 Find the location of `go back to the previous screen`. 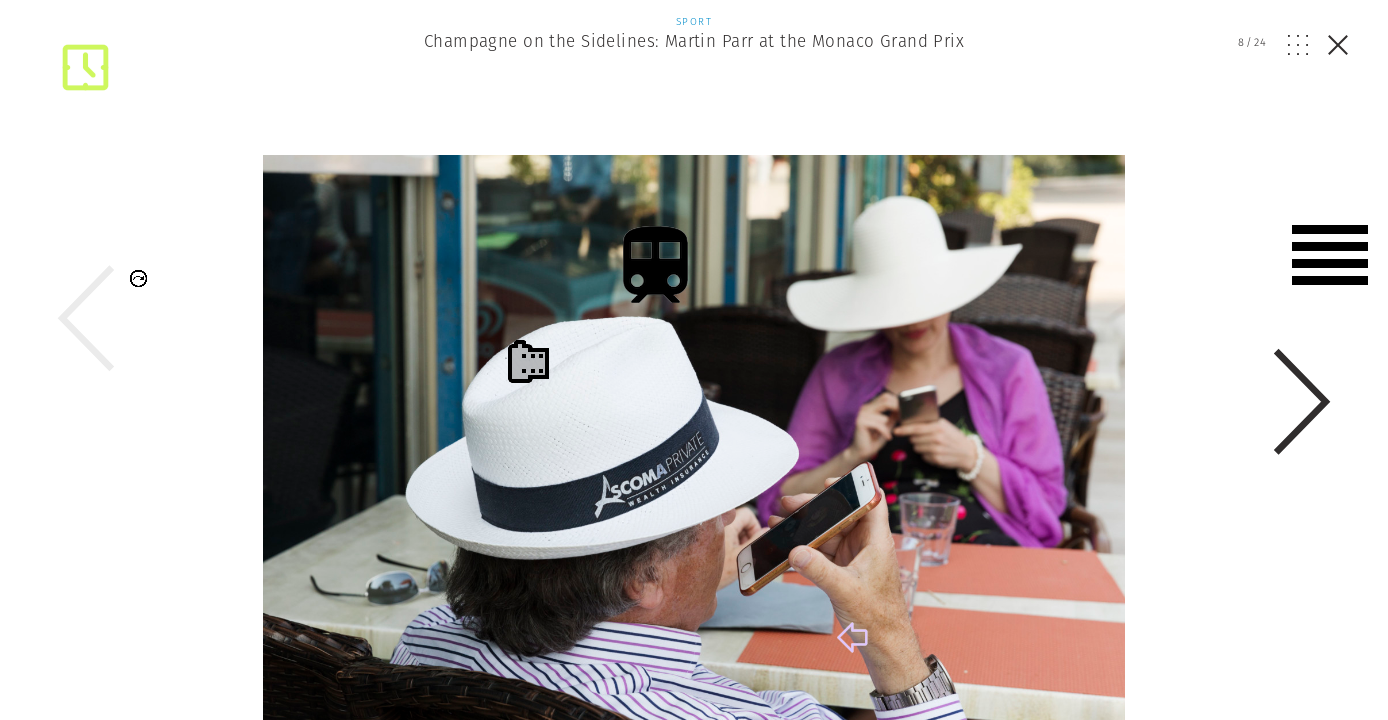

go back to the previous screen is located at coordinates (853, 637).